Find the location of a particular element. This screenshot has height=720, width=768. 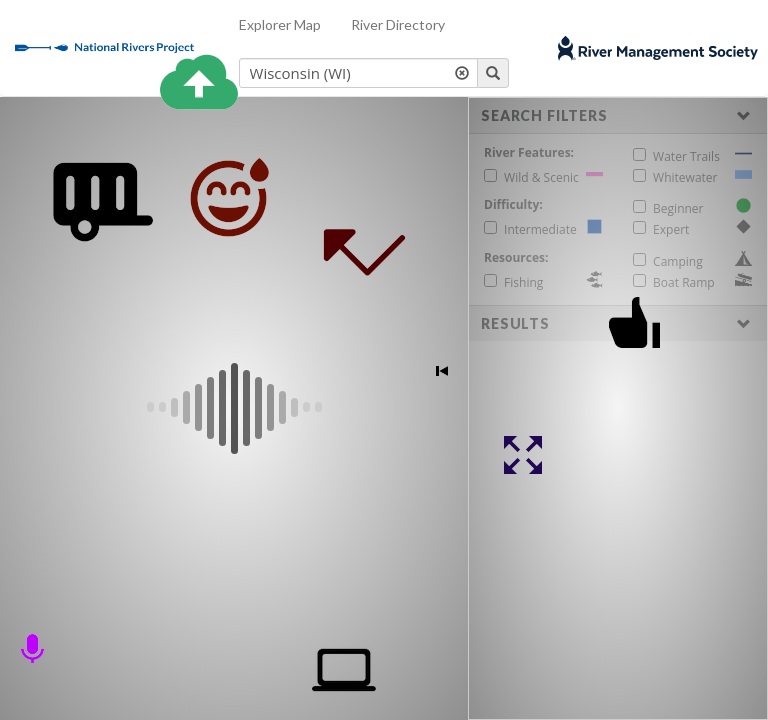

access desktop or computer settings is located at coordinates (344, 670).